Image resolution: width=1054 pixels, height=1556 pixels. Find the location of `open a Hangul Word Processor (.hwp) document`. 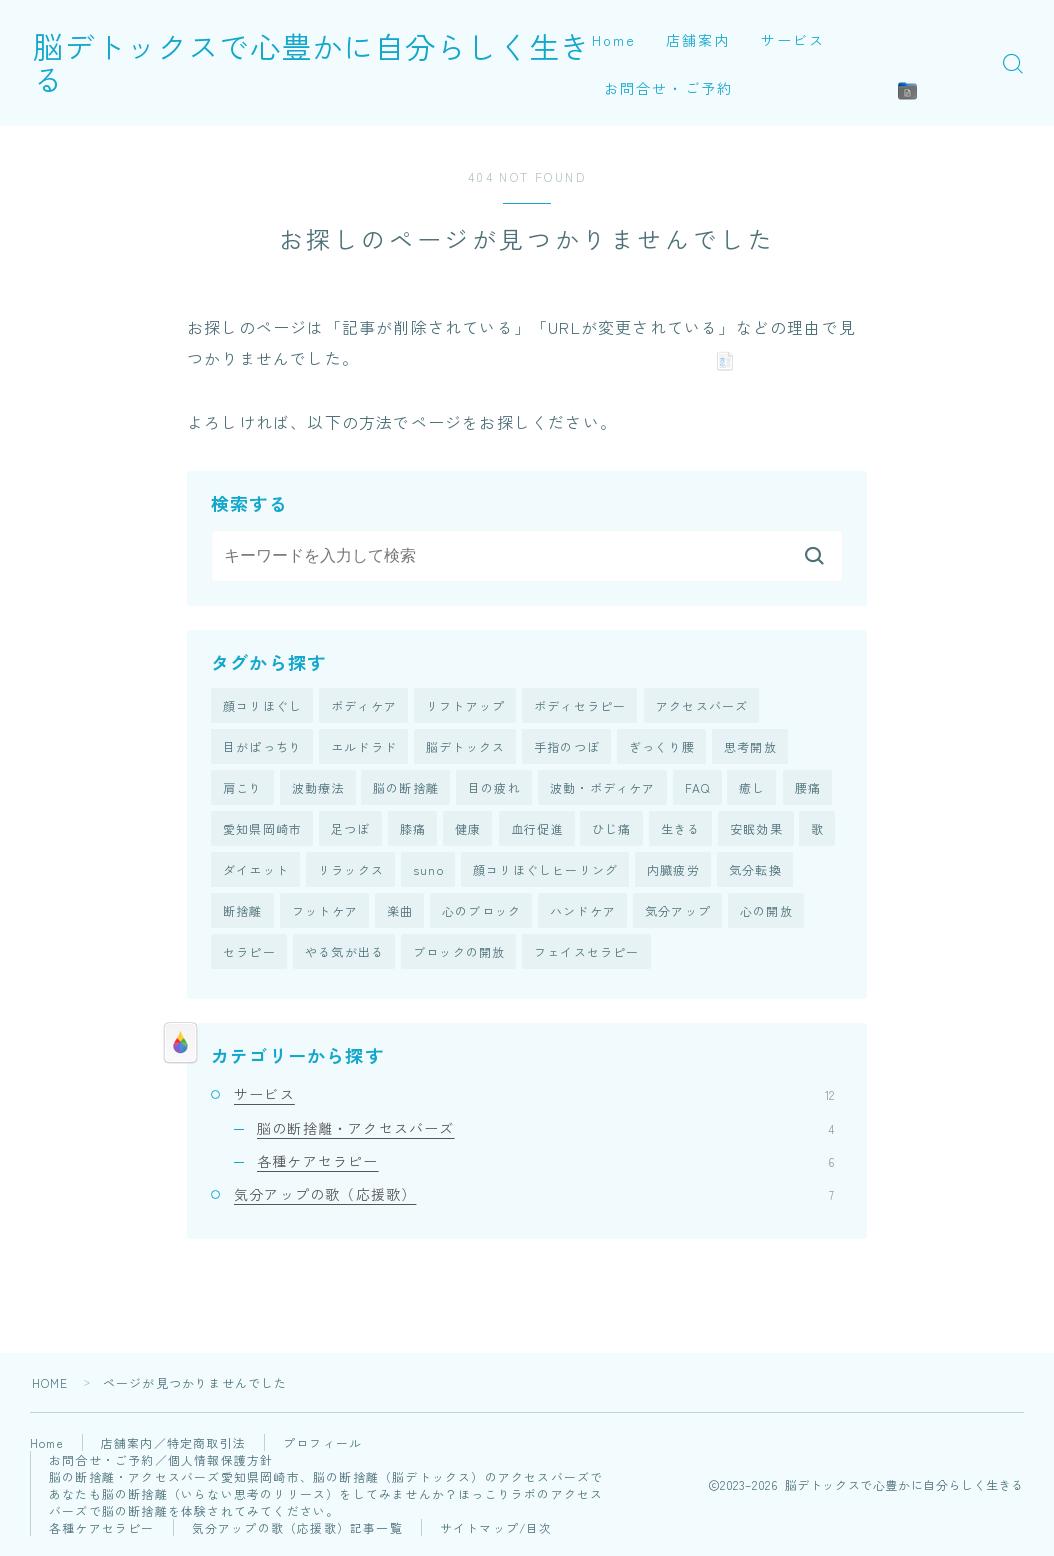

open a Hangul Word Processor (.hwp) document is located at coordinates (725, 361).